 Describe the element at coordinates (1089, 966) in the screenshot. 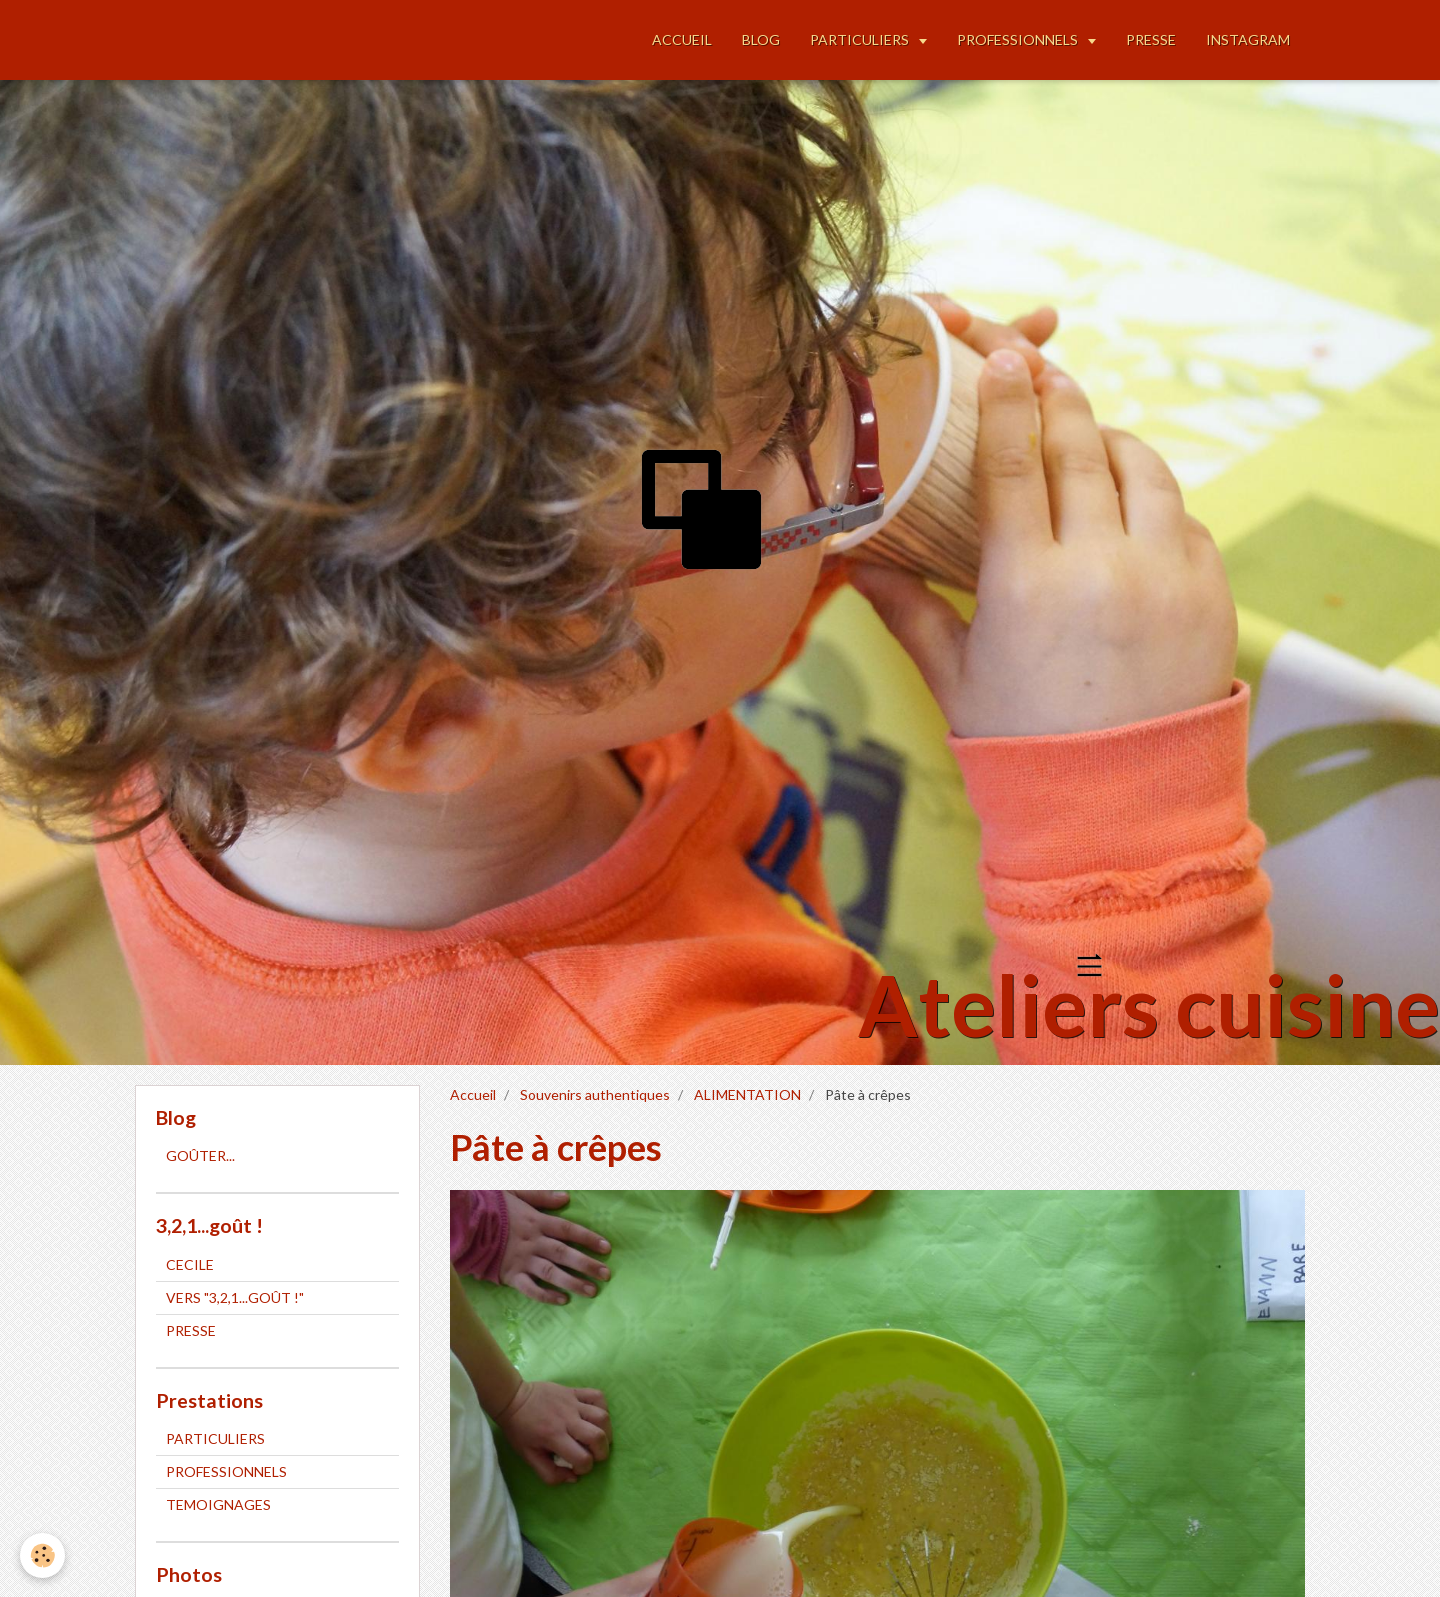

I see `play items in sequential order` at that location.